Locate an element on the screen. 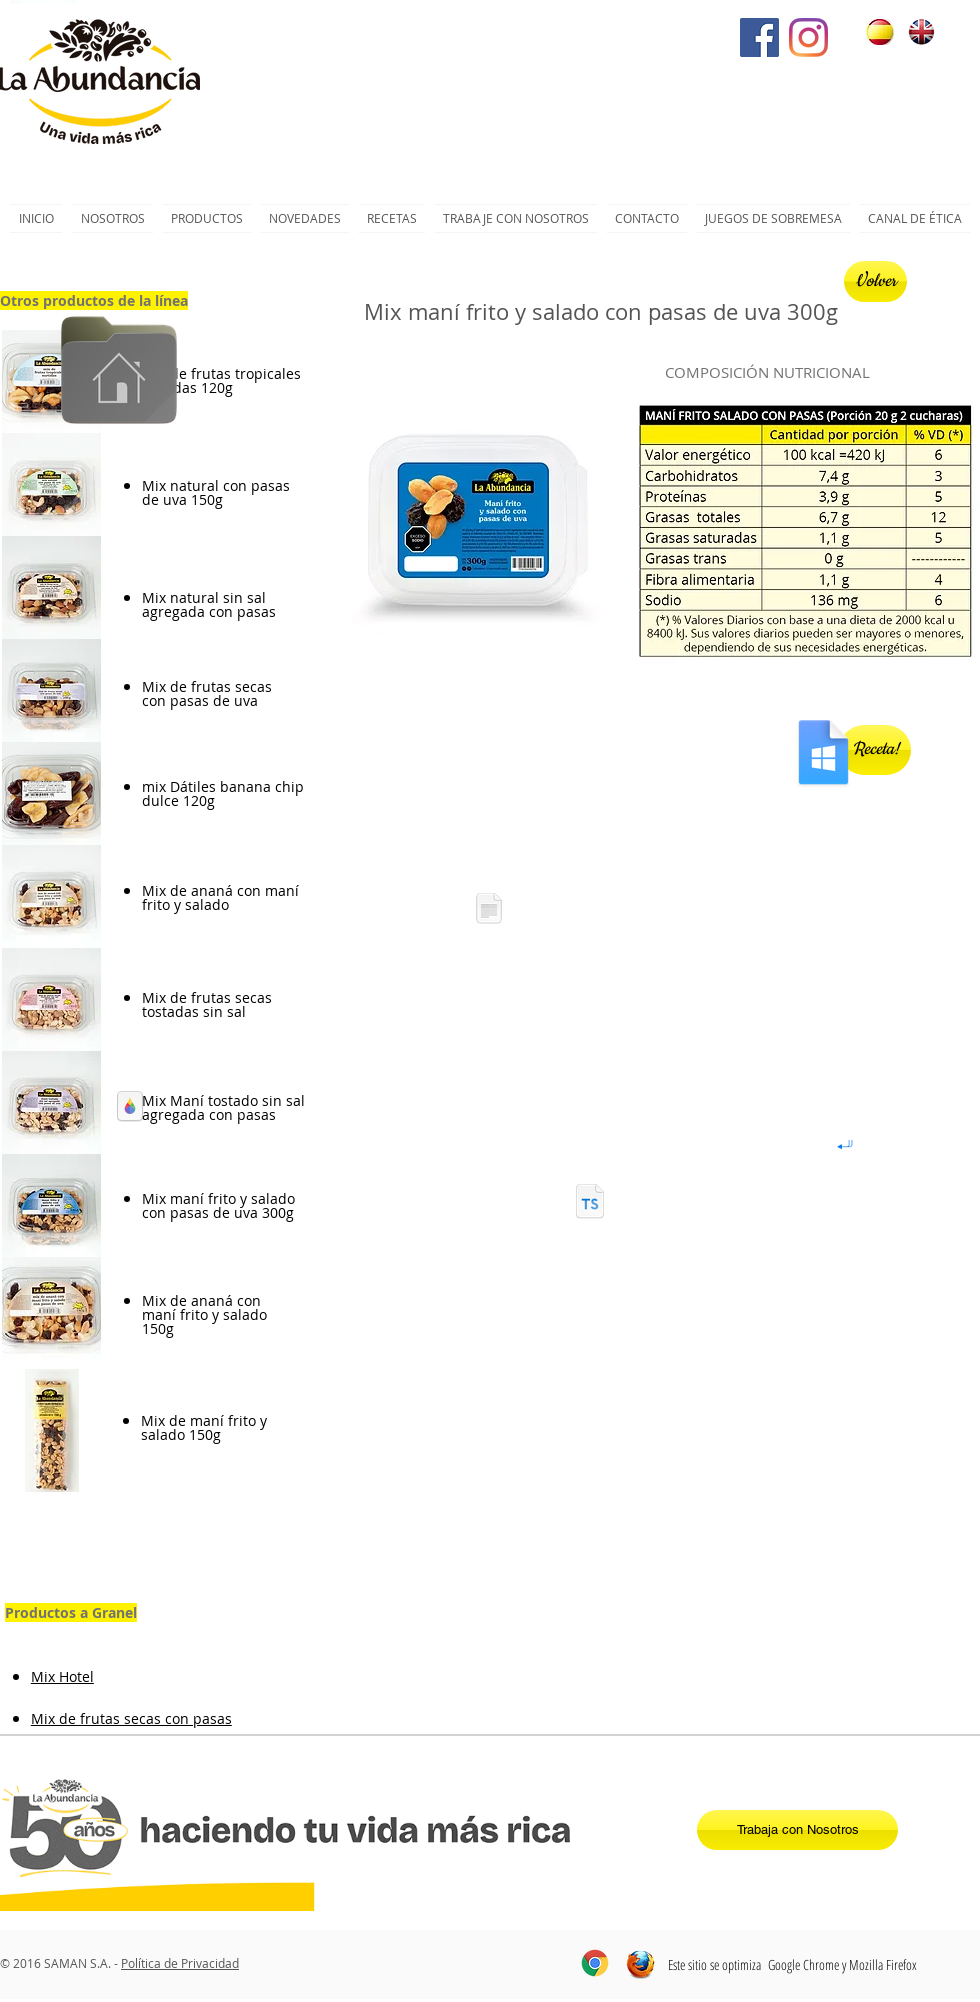  access your home folder is located at coordinates (119, 370).